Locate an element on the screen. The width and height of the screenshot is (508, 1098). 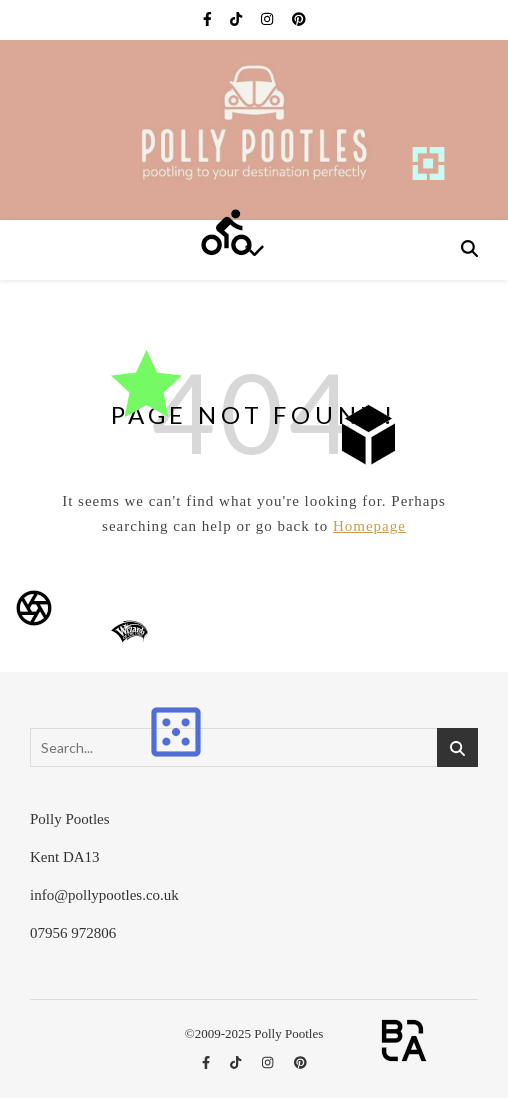
access cycling or bike route directions is located at coordinates (226, 234).